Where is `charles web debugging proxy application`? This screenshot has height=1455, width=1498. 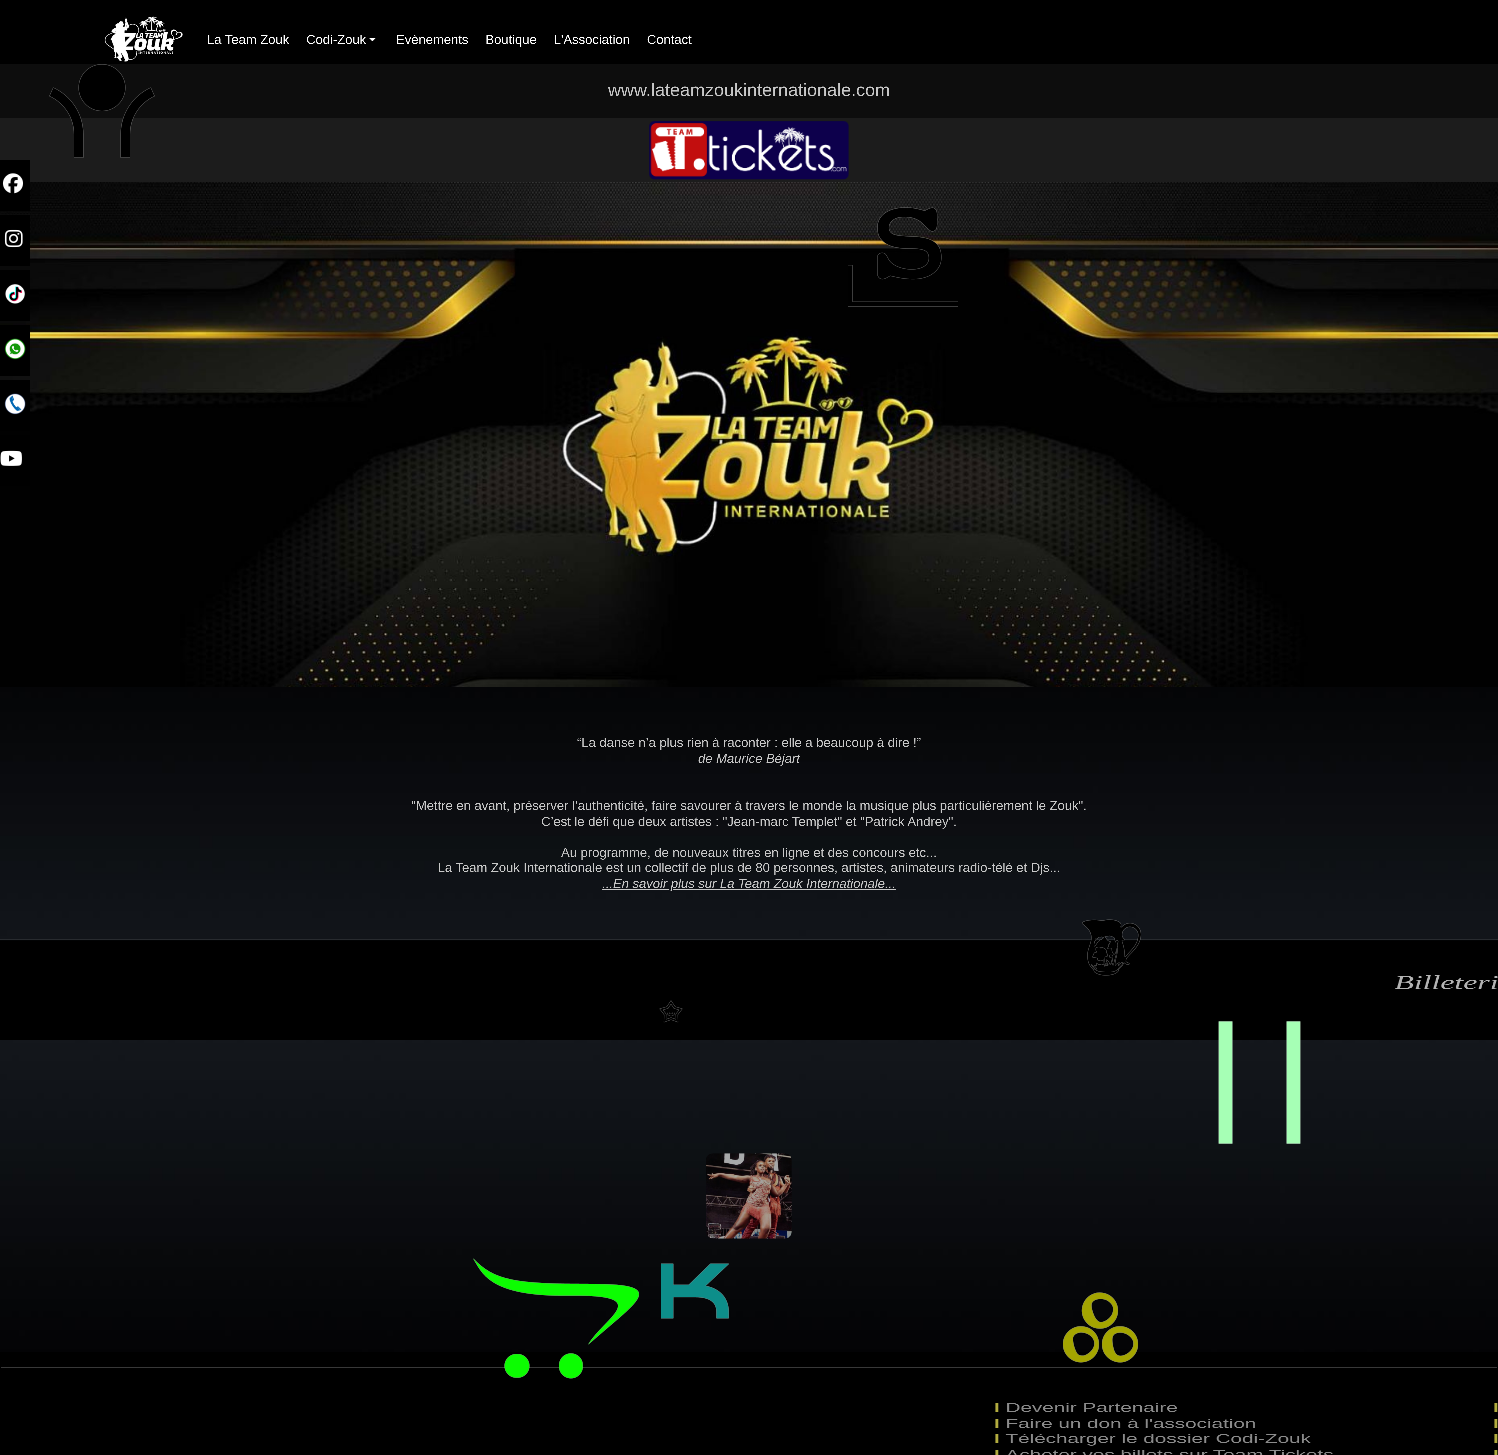 charles web debugging proxy application is located at coordinates (1111, 947).